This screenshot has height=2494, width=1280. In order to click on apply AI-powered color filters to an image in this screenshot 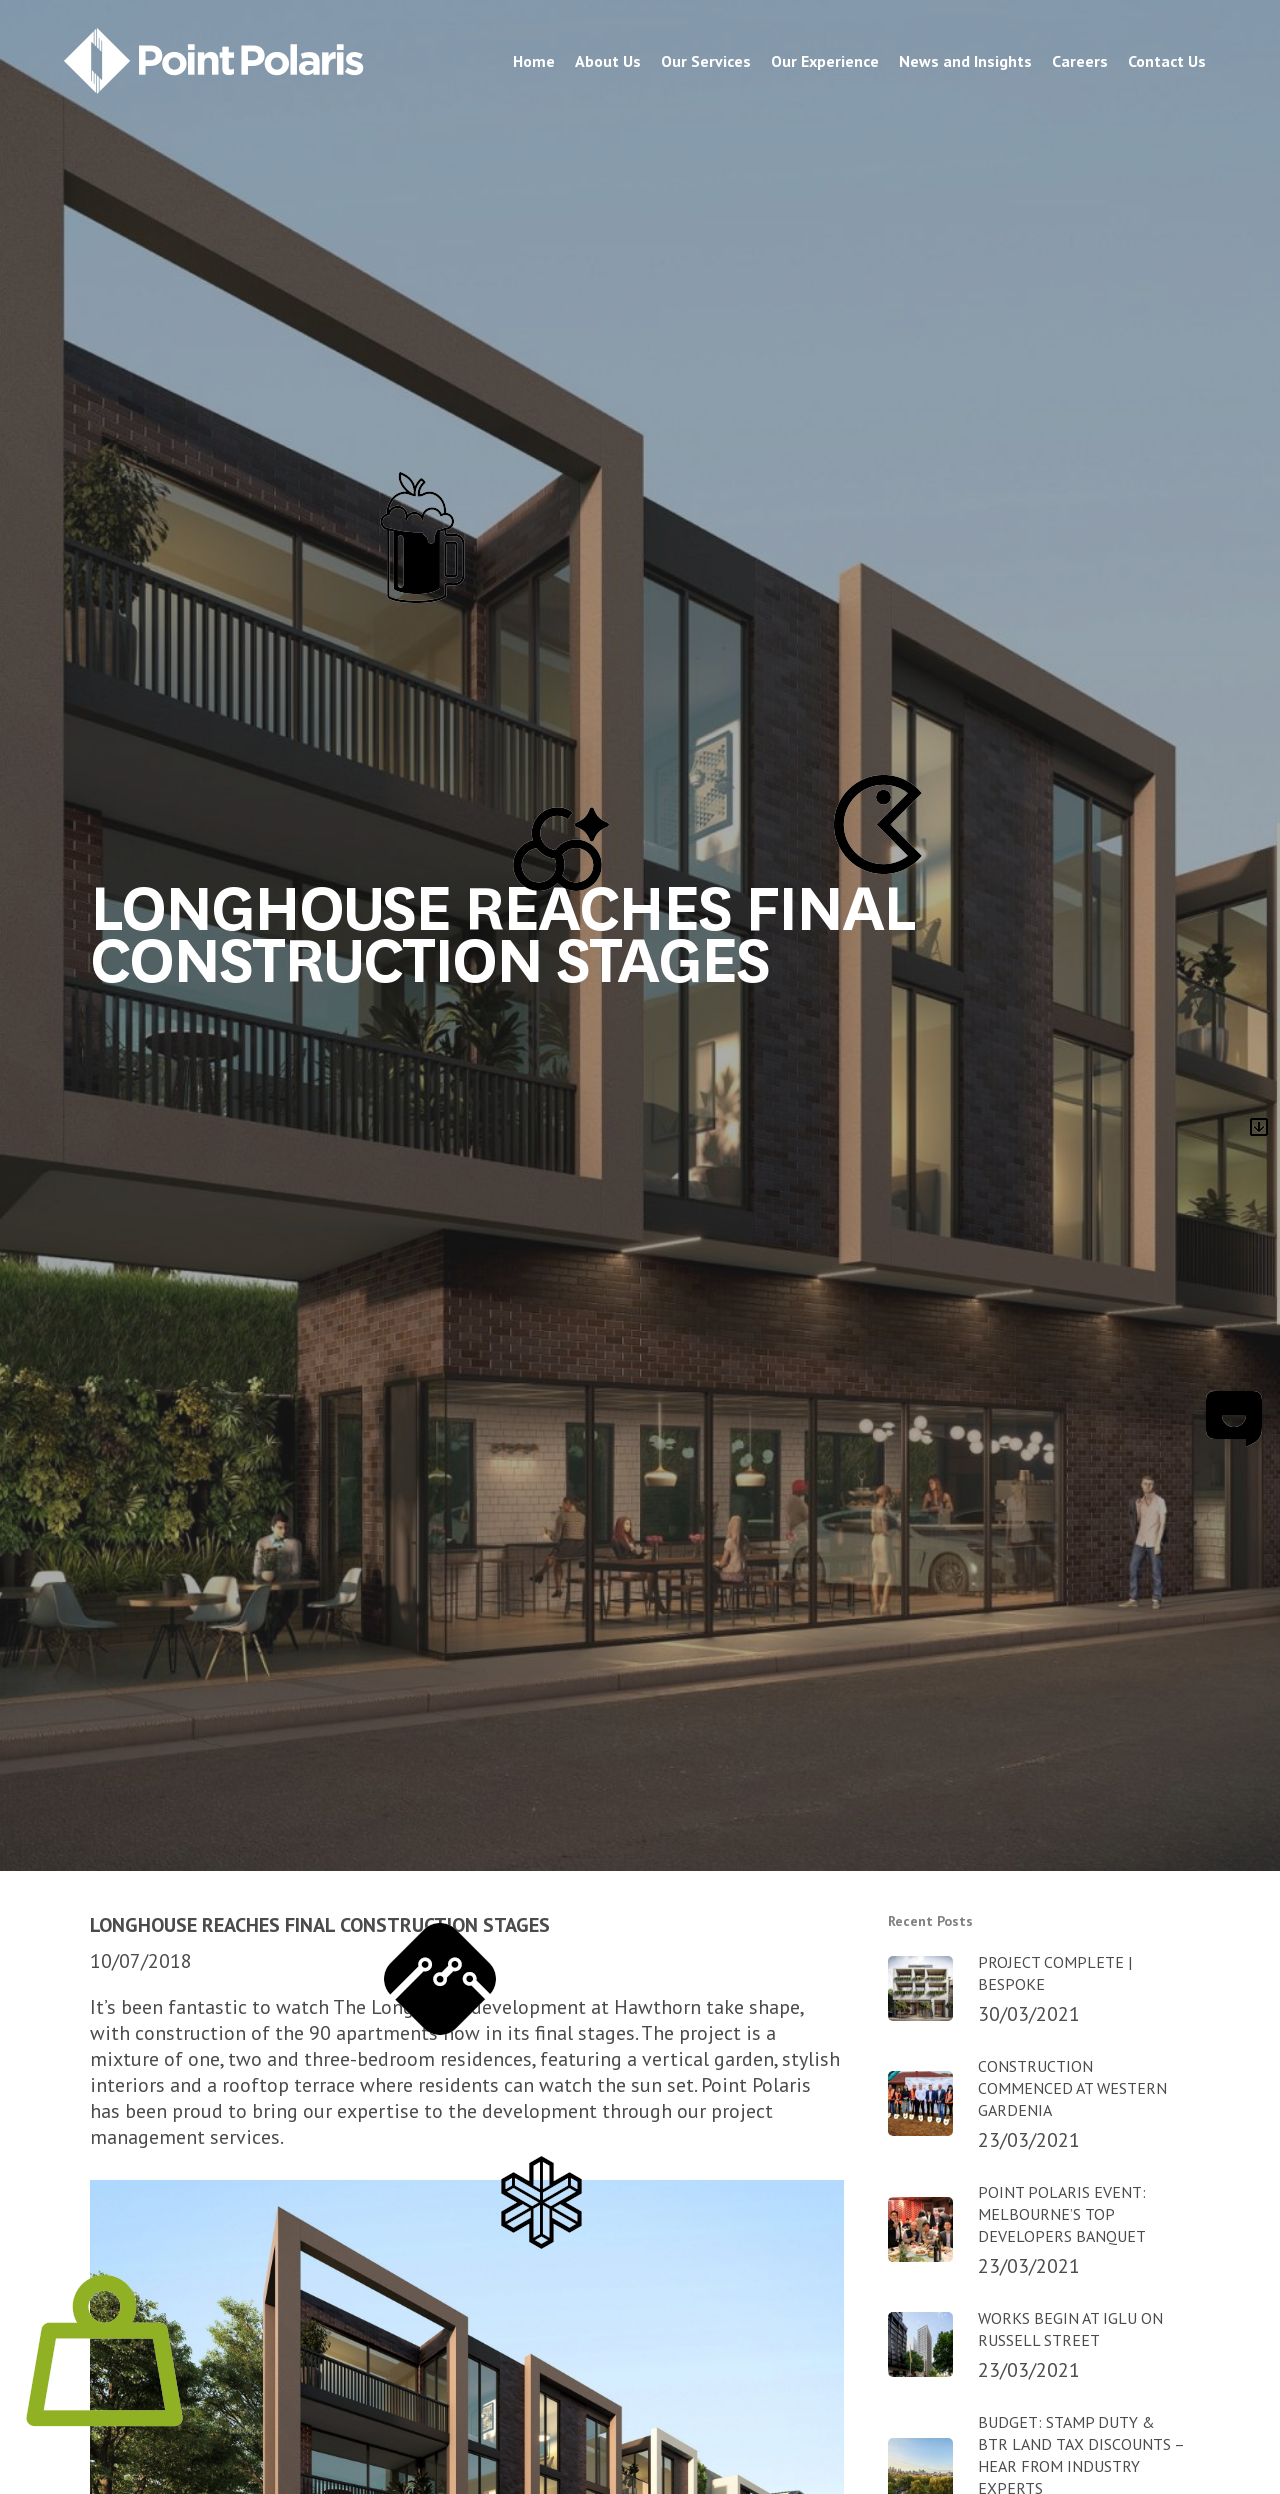, I will do `click(557, 854)`.